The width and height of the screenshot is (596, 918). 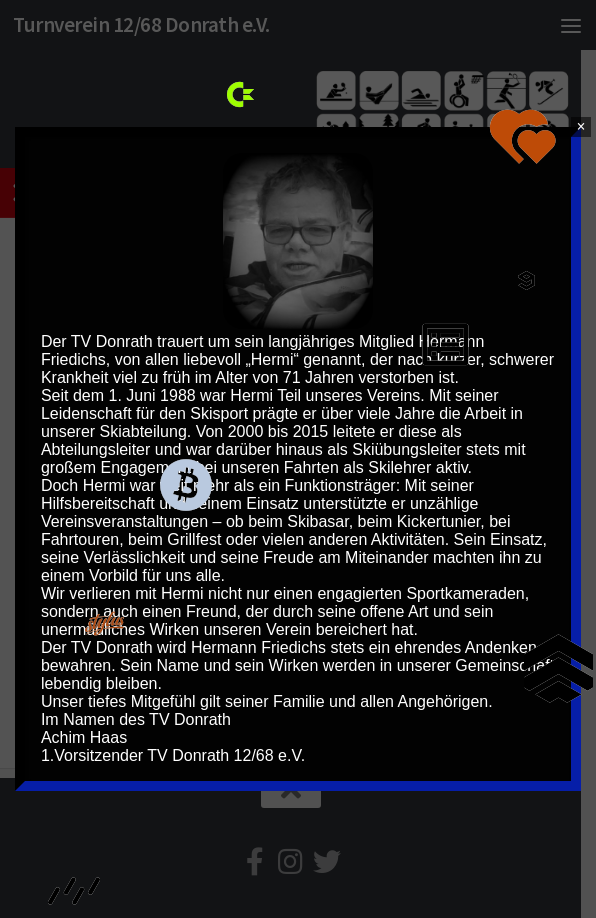 I want to click on commodore brand logo, so click(x=240, y=94).